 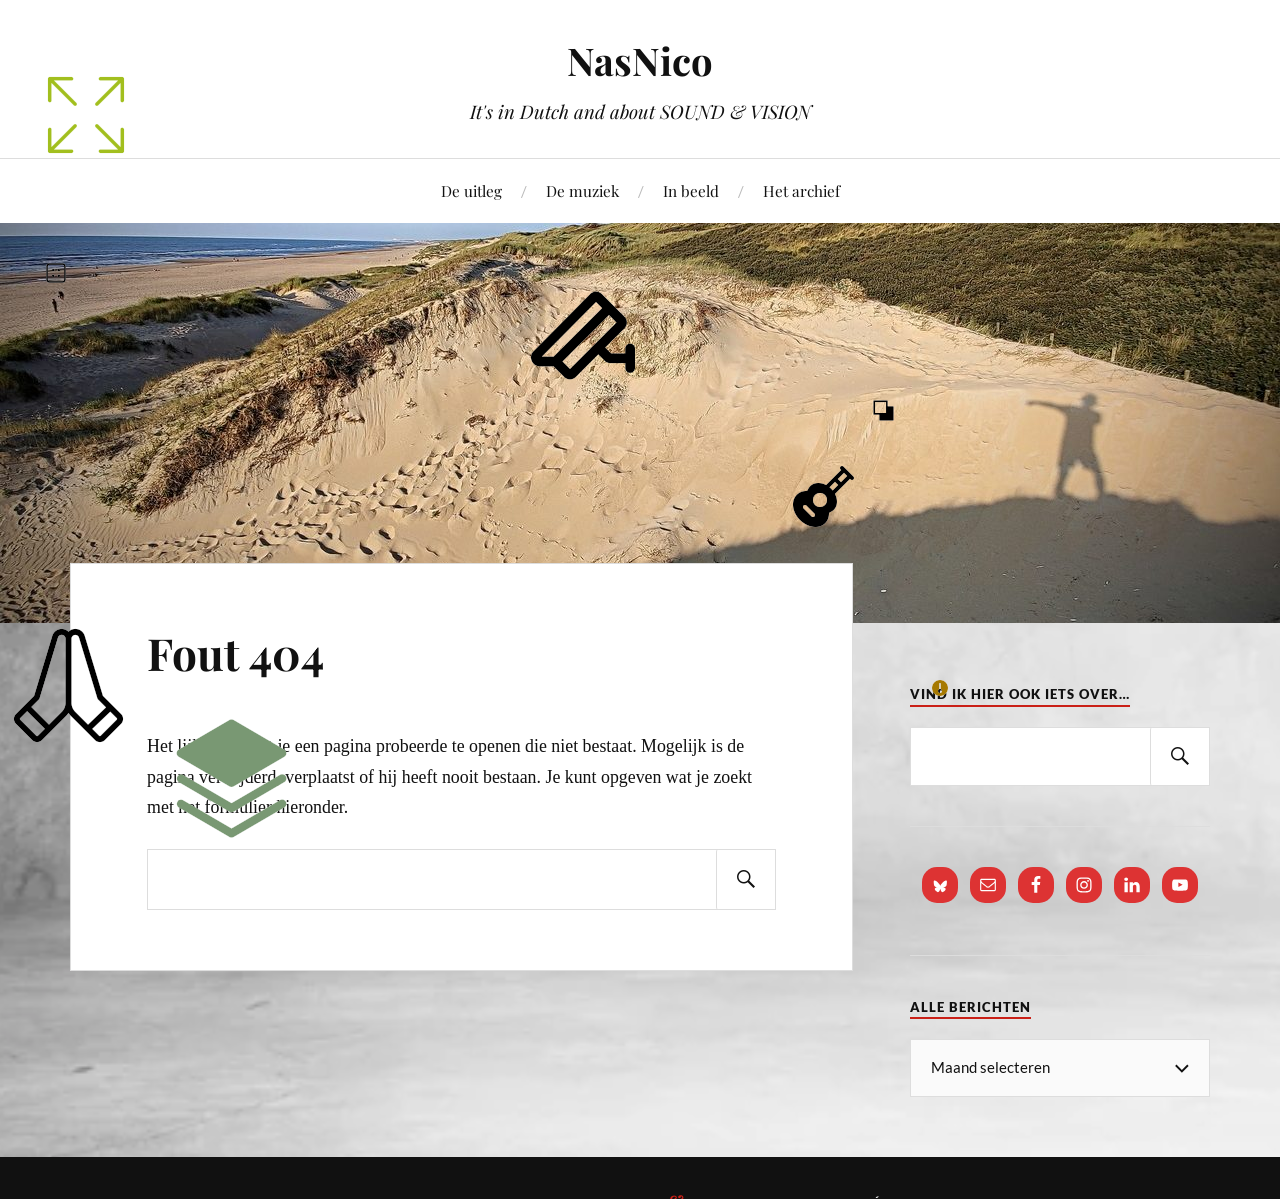 What do you see at coordinates (940, 688) in the screenshot?
I see `view current speed or performance metrics` at bounding box center [940, 688].